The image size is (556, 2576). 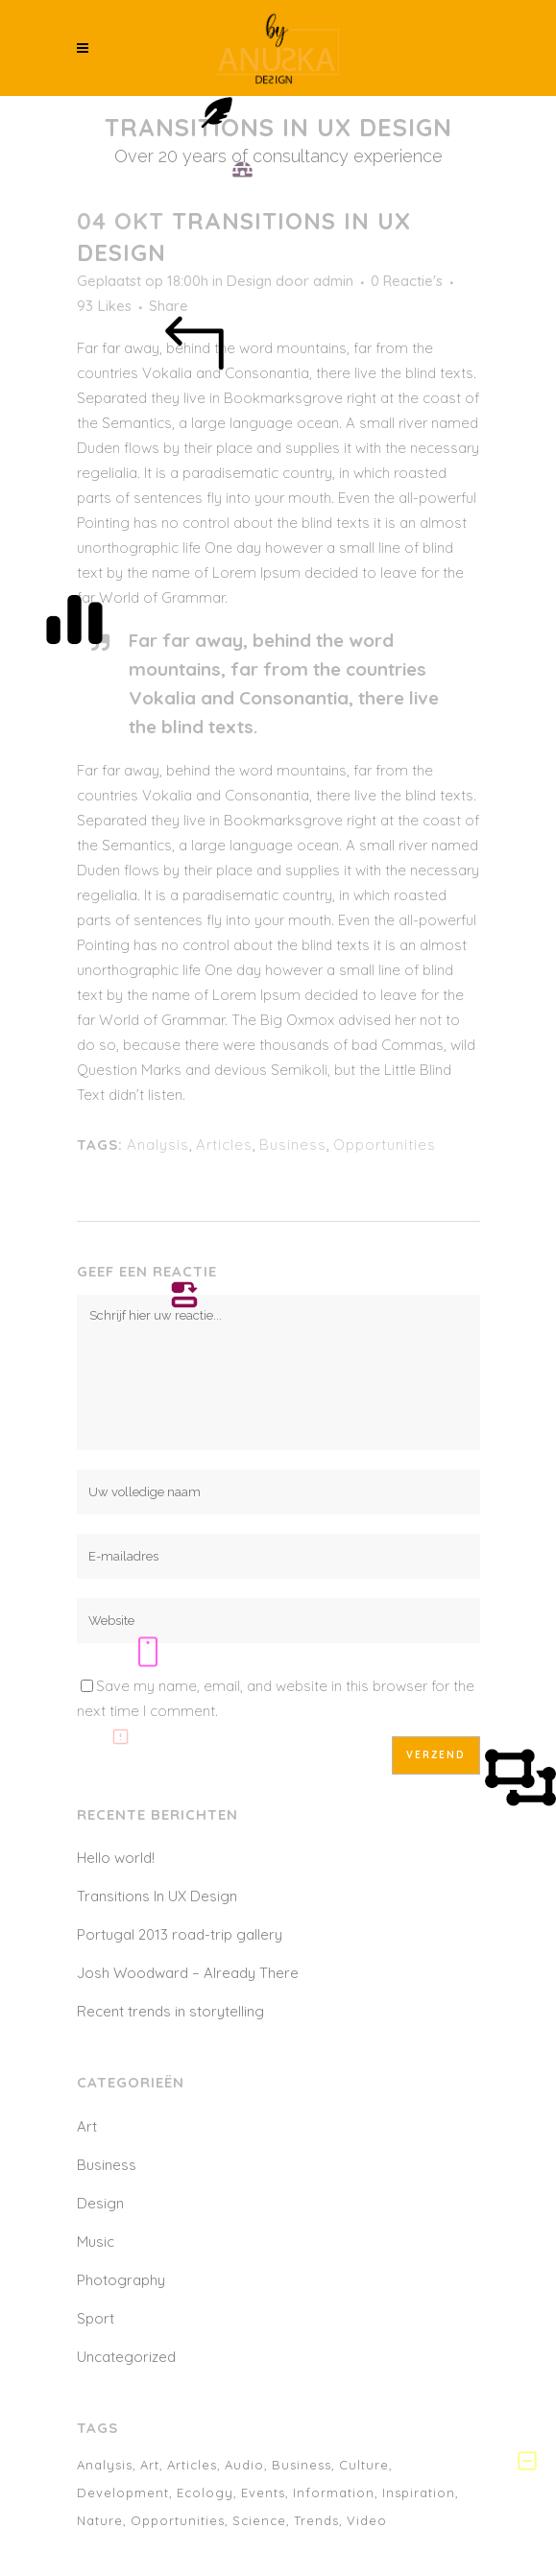 I want to click on view analytics or statistics, so click(x=74, y=619).